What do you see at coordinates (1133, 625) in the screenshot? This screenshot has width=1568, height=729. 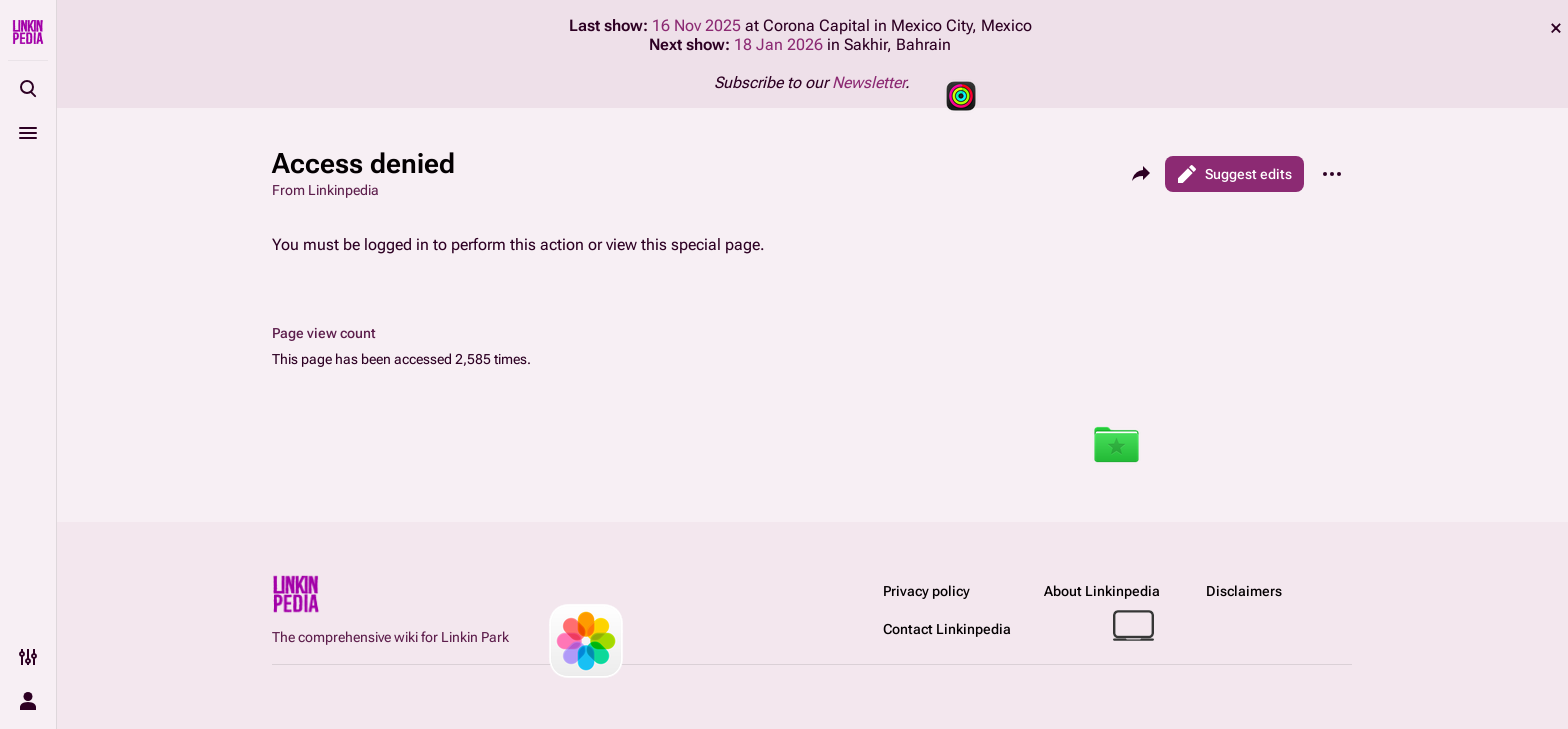 I see `indicates laptop or portable computer device` at bounding box center [1133, 625].